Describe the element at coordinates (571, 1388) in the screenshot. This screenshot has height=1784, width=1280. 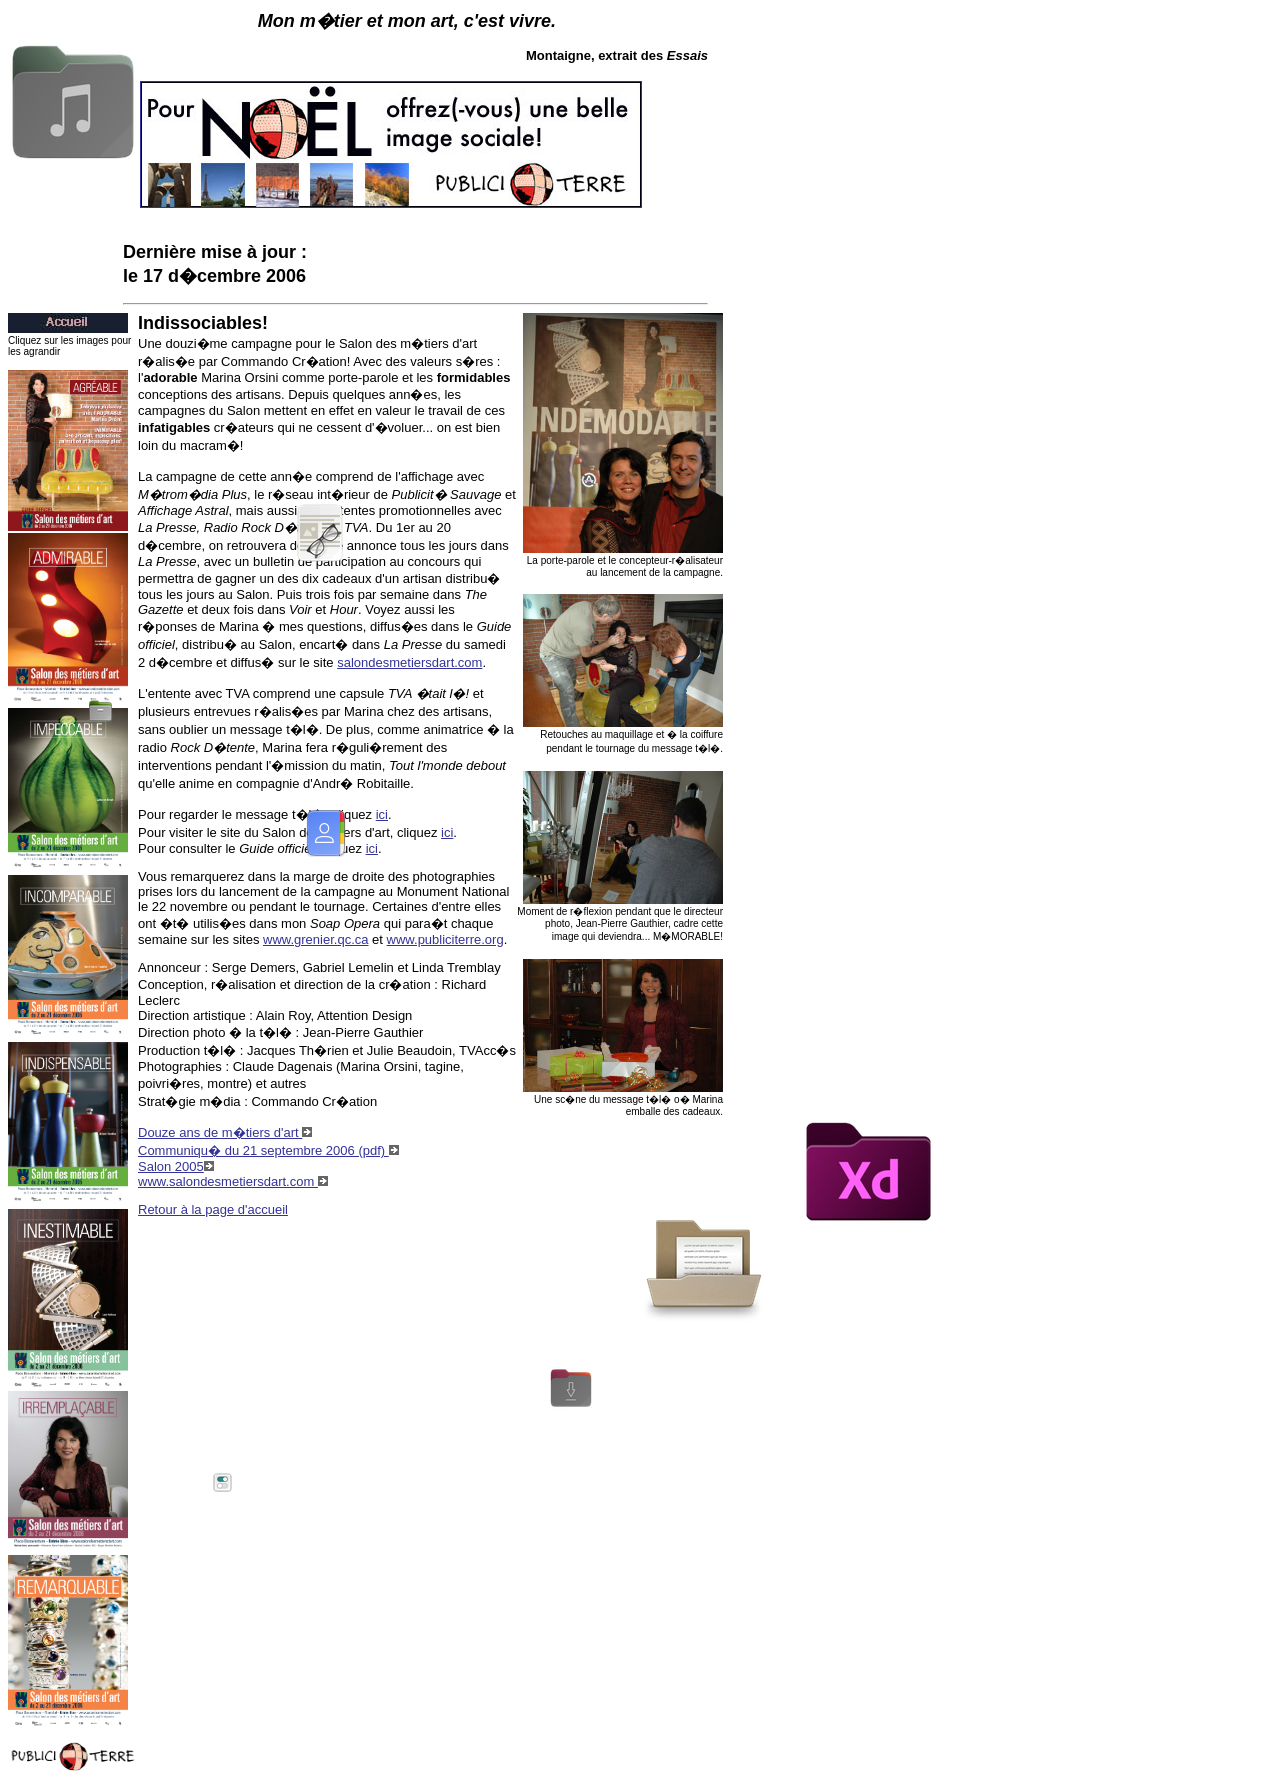
I see `open your downloads folder` at that location.